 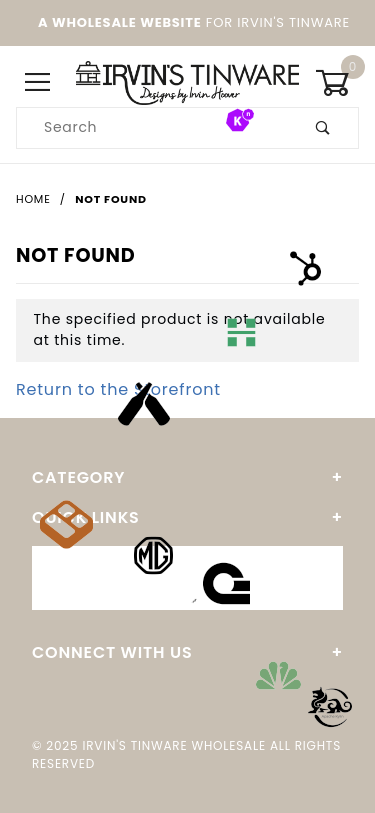 I want to click on Apache Kylin project logo, so click(x=330, y=707).